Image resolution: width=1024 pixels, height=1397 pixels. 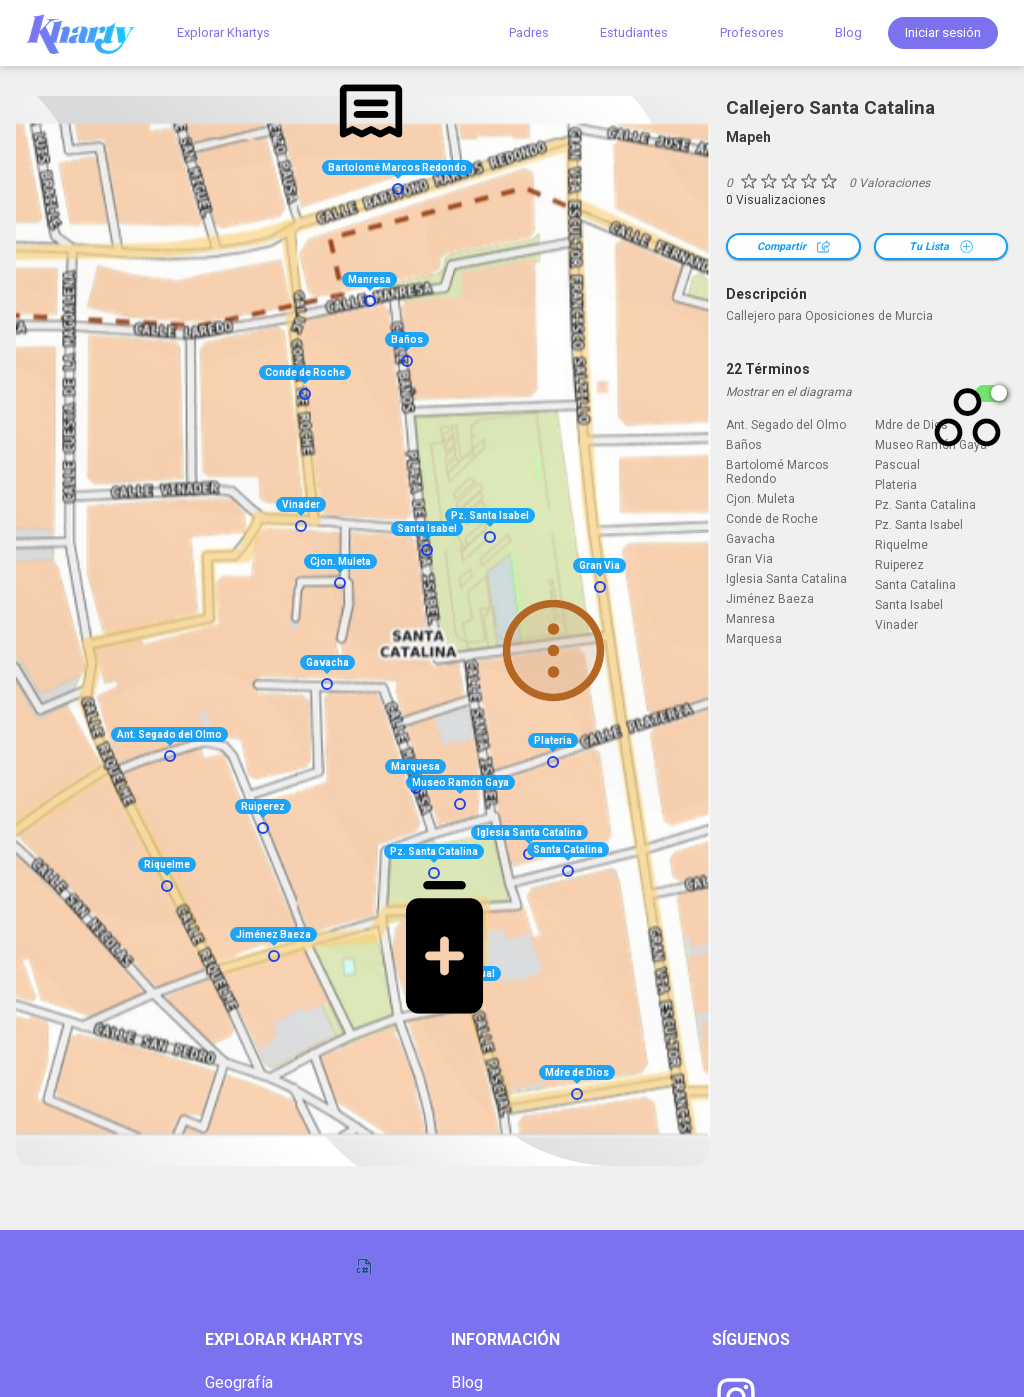 I want to click on open more options menu, so click(x=553, y=650).